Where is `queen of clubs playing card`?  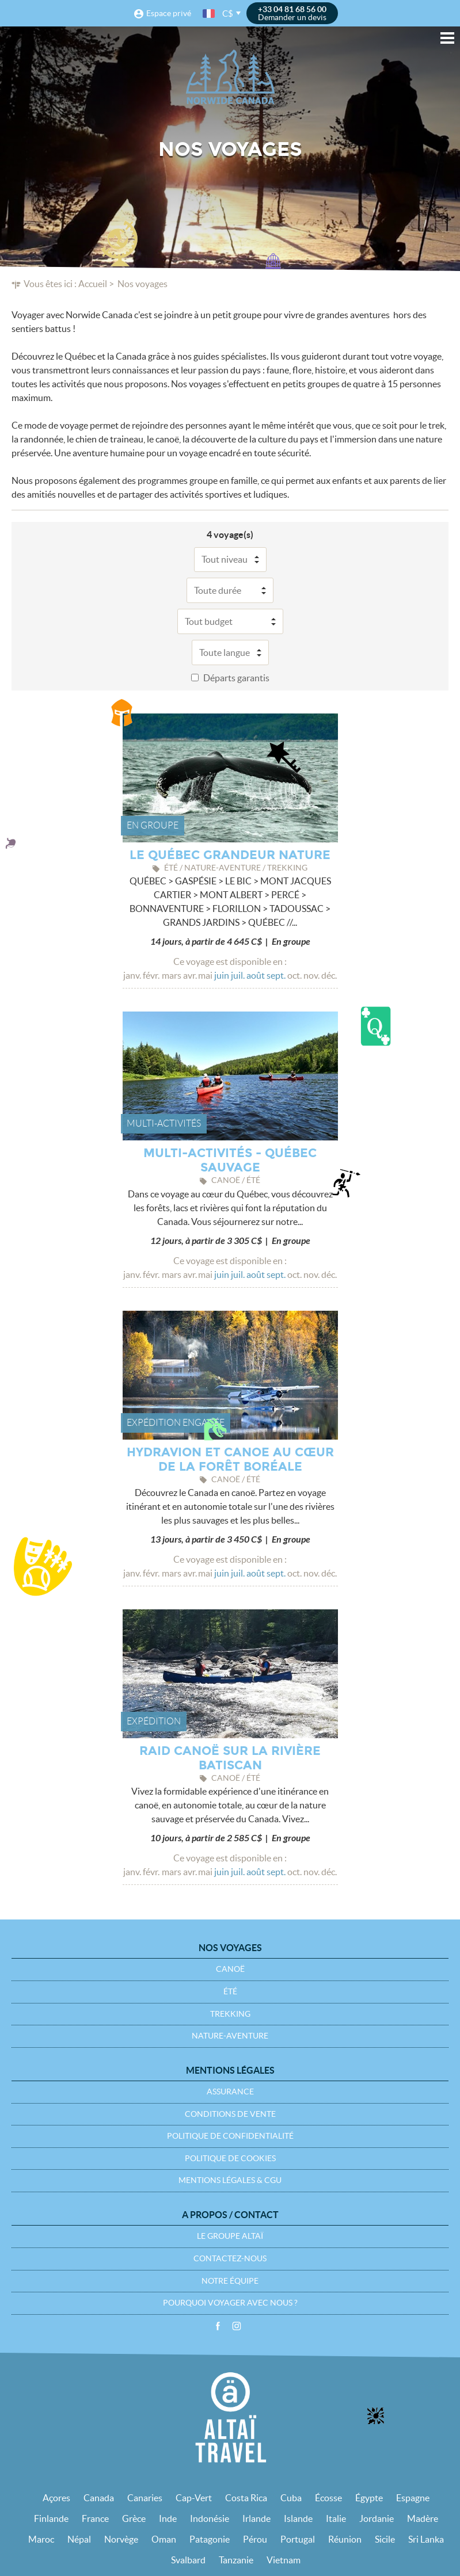
queen of clubs playing card is located at coordinates (375, 1026).